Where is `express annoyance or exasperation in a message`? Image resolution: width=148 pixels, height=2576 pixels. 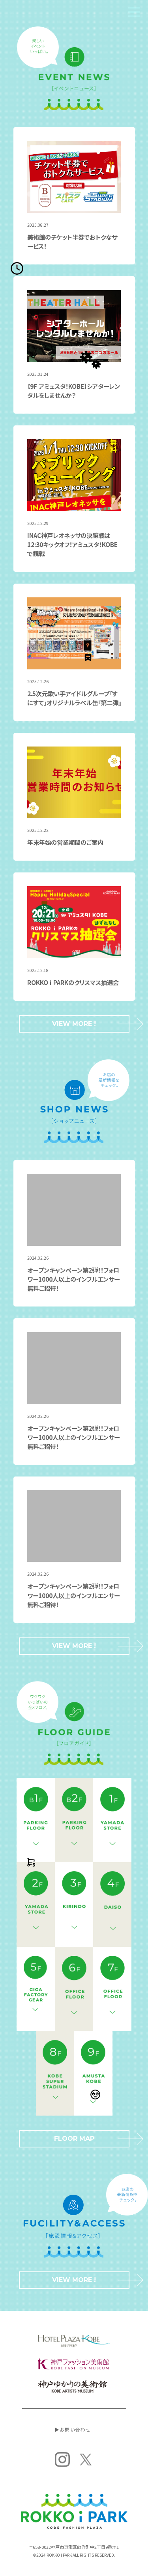
express annoyance or exasperation in a message is located at coordinates (95, 2094).